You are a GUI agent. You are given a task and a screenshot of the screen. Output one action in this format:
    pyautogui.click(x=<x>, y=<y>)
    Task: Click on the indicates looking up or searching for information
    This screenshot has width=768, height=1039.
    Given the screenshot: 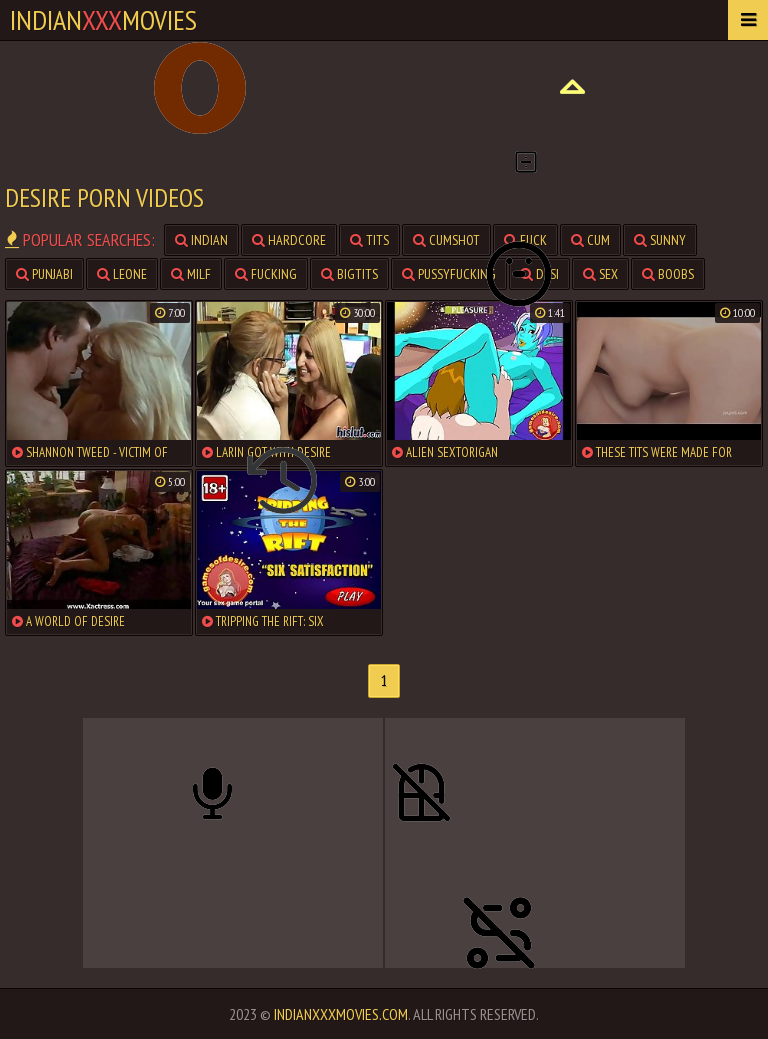 What is the action you would take?
    pyautogui.click(x=519, y=274)
    